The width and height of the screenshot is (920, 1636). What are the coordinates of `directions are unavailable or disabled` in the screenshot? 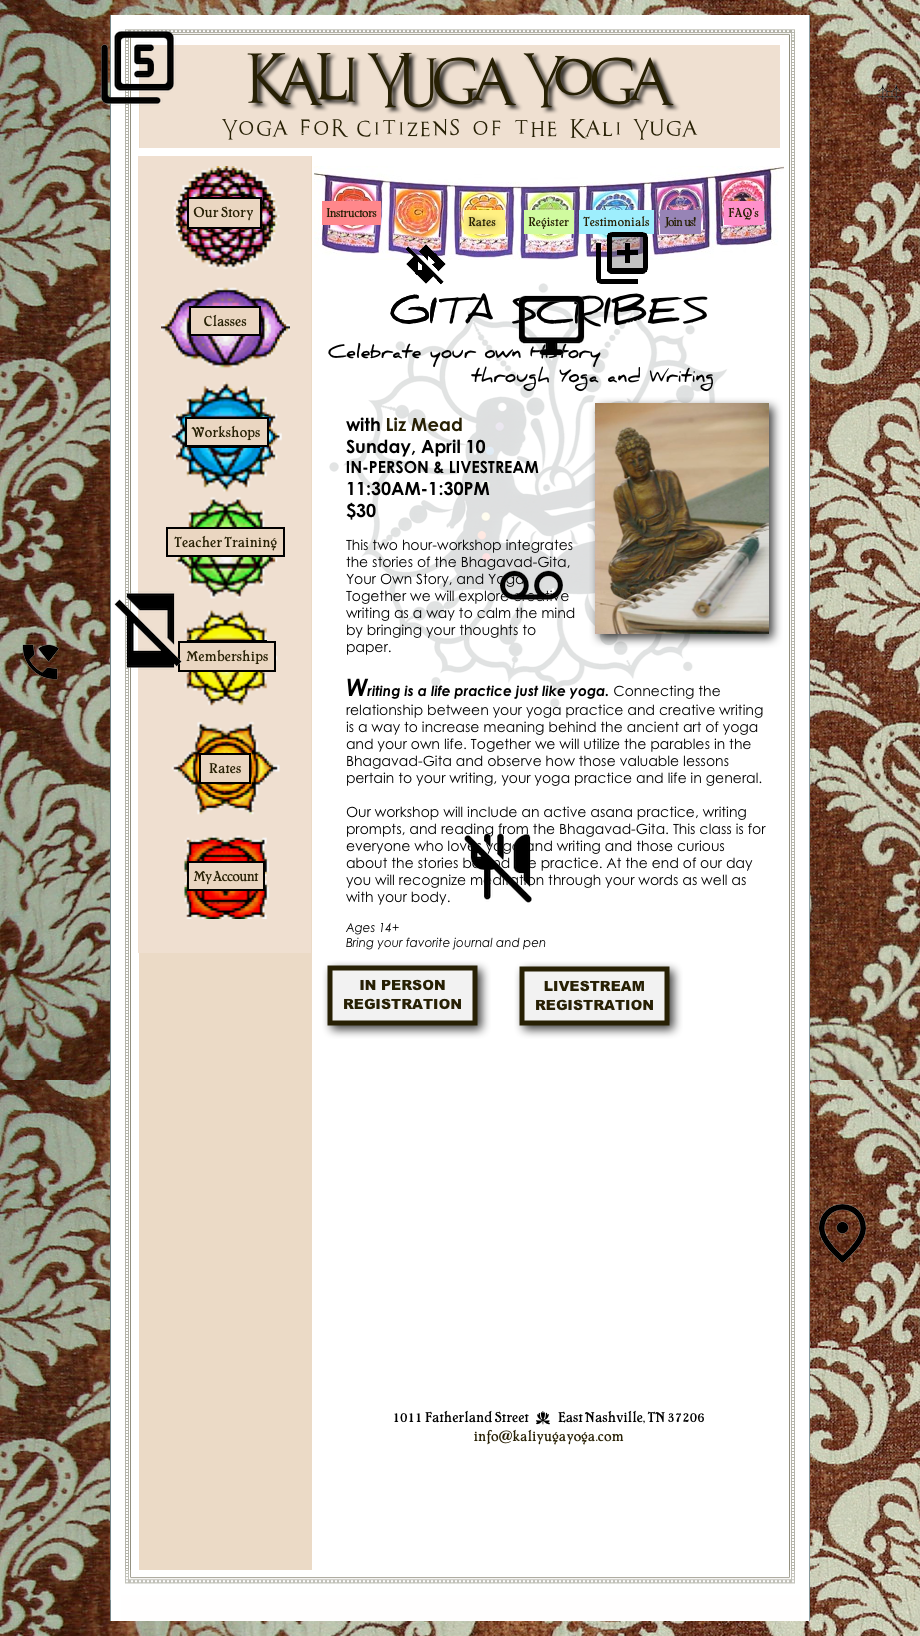 It's located at (426, 264).